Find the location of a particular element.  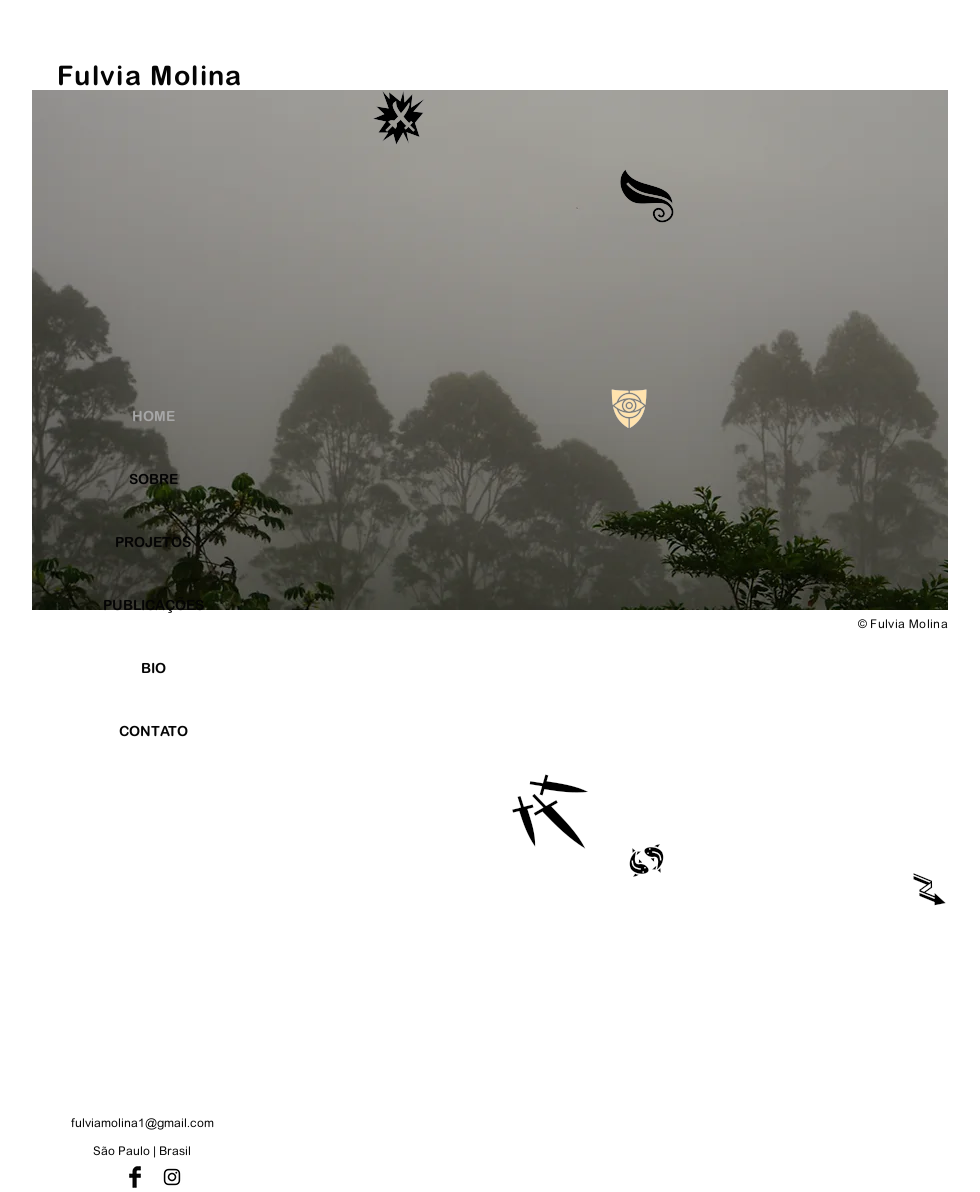

indicates a cycling or refresh process in a fishing game is located at coordinates (646, 860).